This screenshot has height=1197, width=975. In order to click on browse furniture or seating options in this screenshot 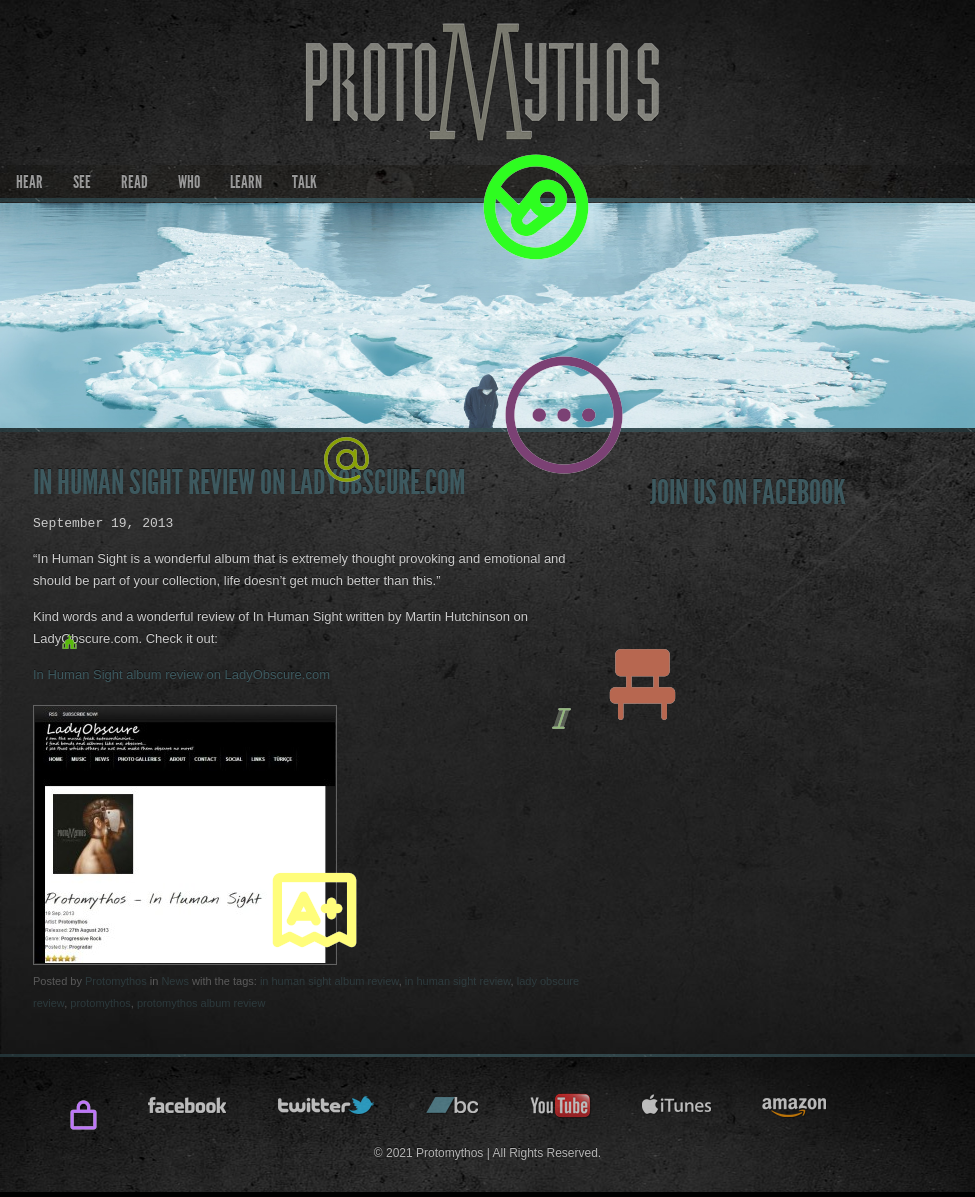, I will do `click(642, 684)`.